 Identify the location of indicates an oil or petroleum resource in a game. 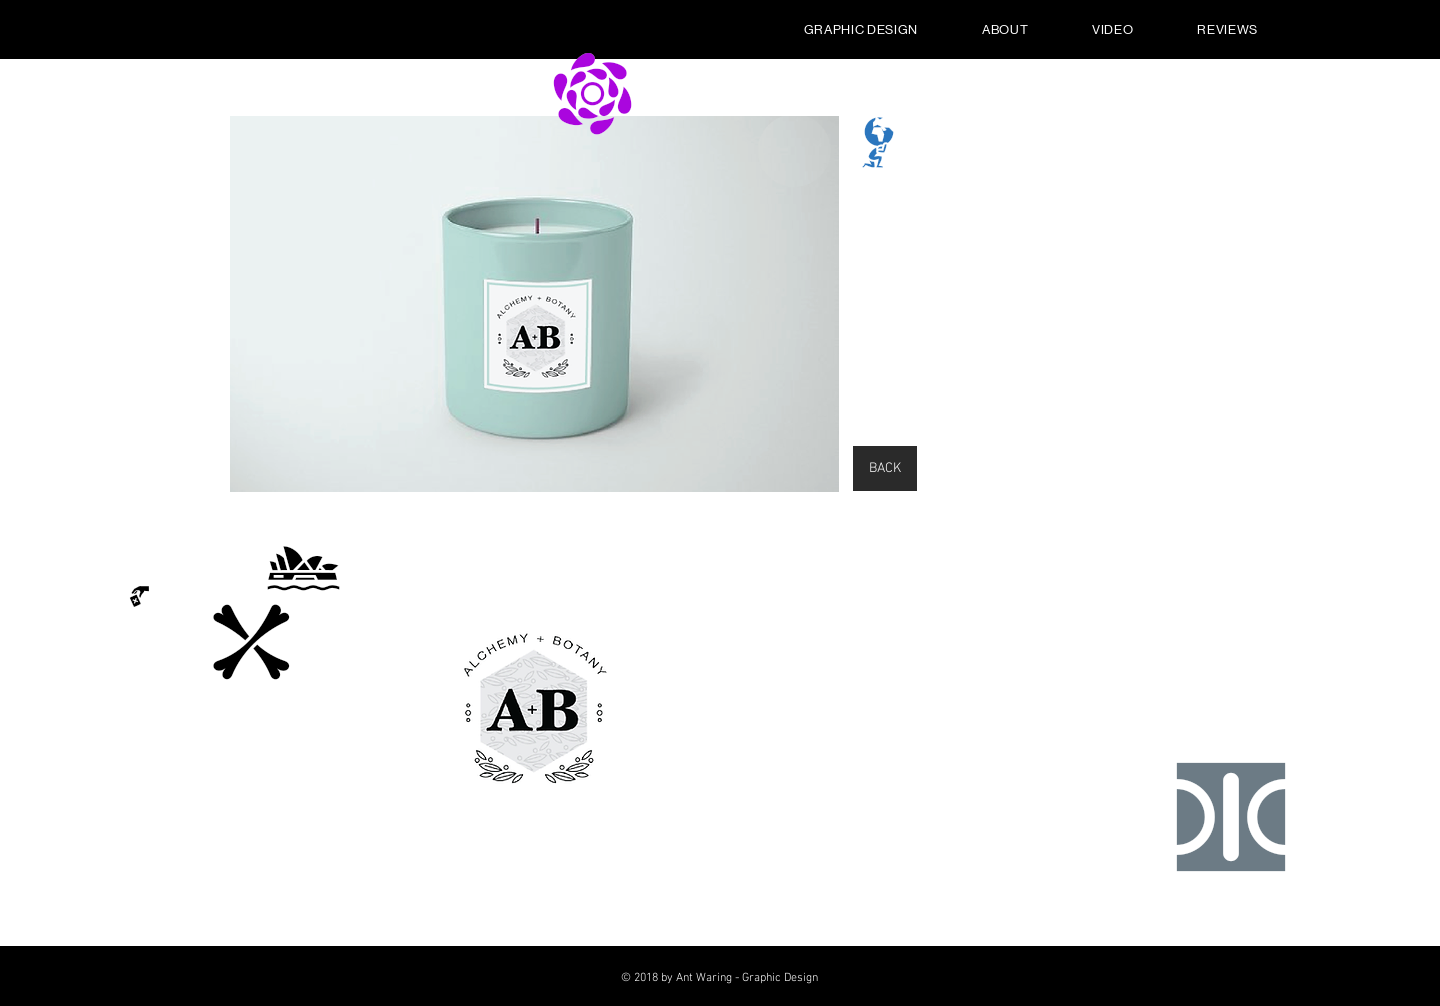
(592, 93).